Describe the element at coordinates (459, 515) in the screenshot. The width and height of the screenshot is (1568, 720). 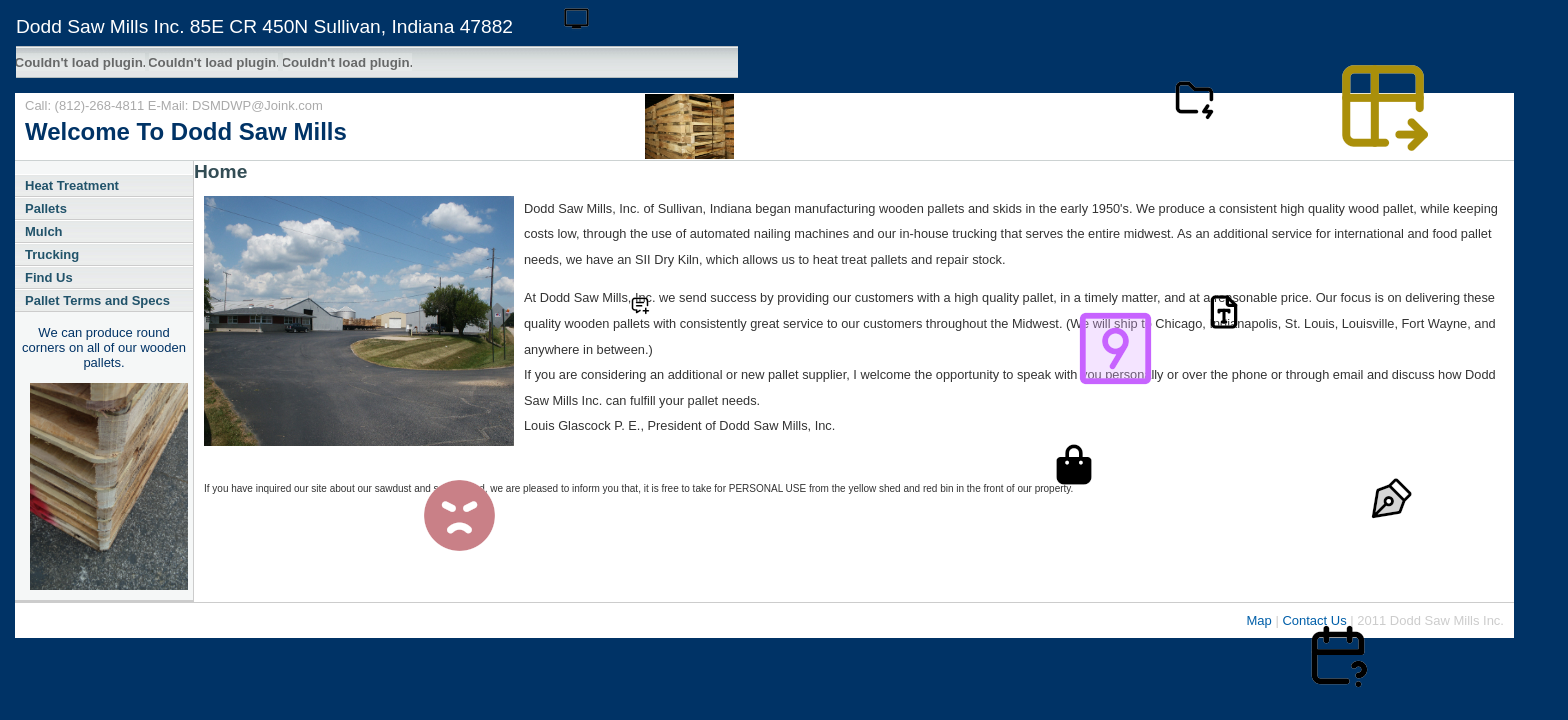
I see `select angry mood or emotion` at that location.